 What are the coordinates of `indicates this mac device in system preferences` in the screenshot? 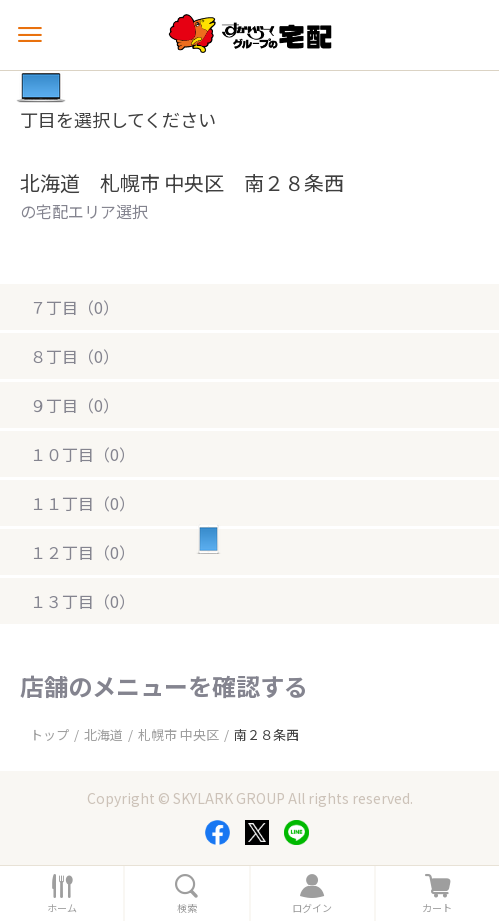 It's located at (41, 86).